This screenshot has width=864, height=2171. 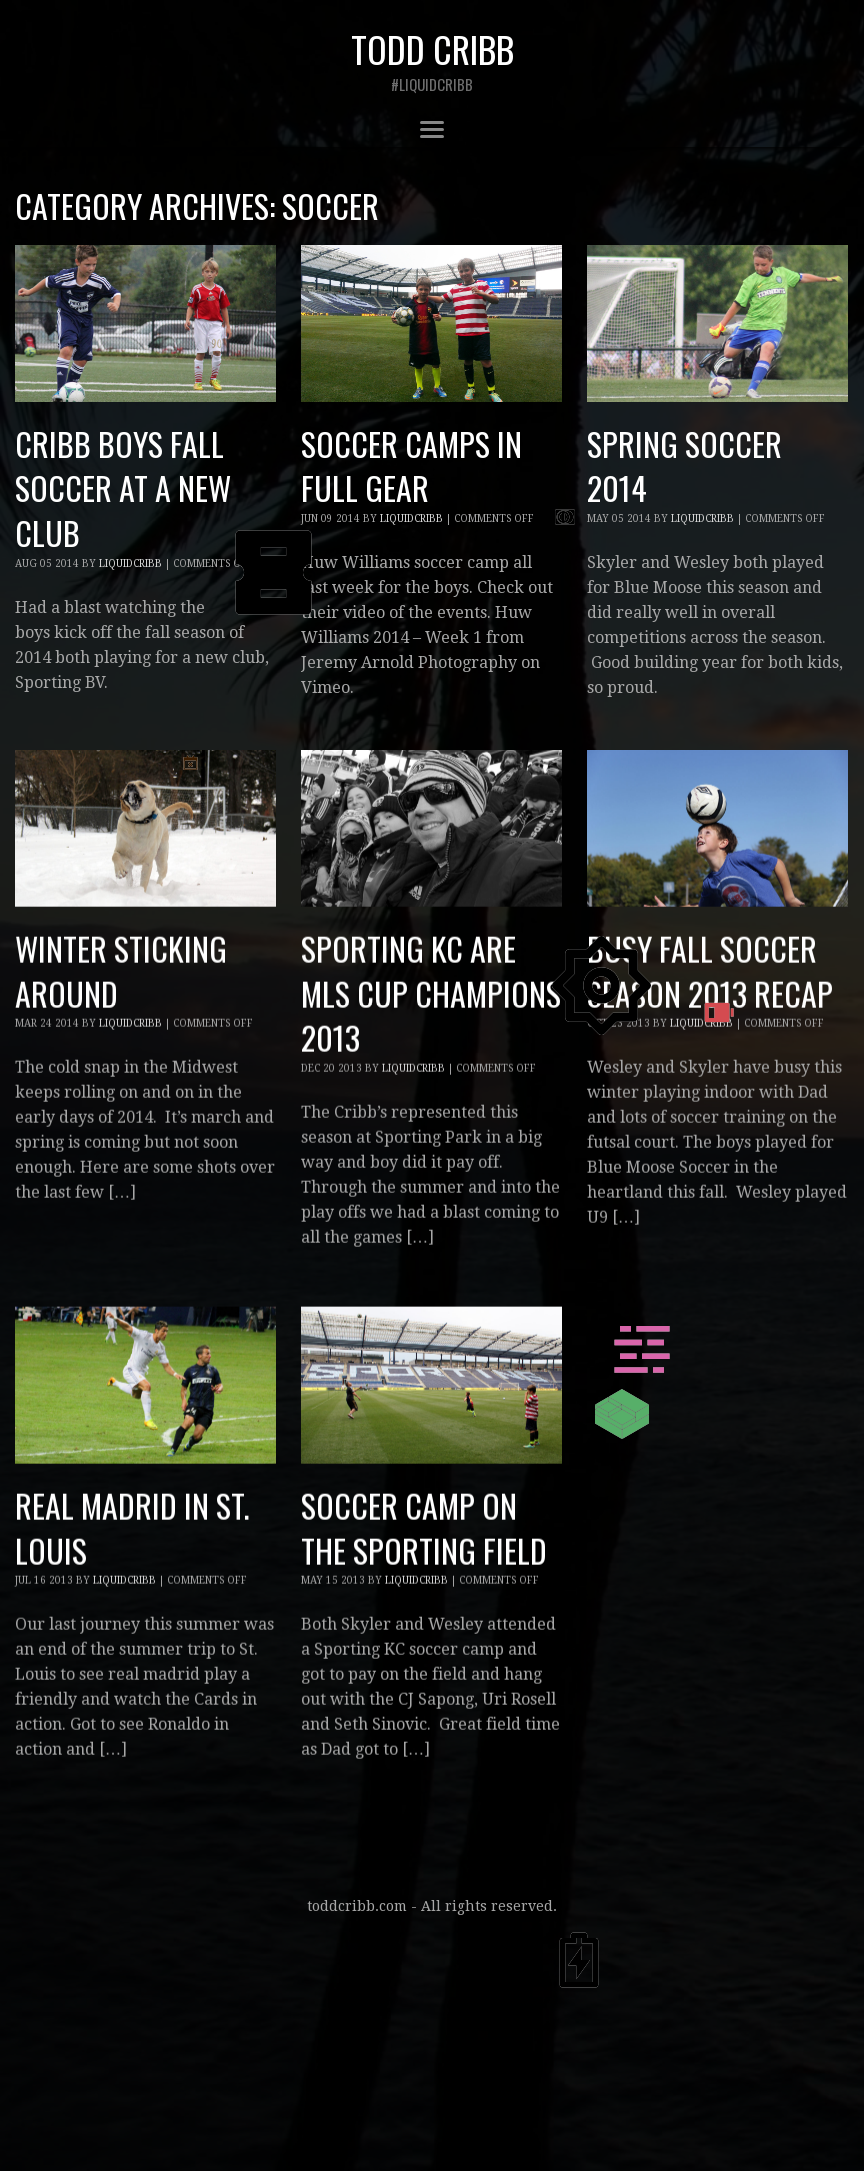 What do you see at coordinates (565, 517) in the screenshot?
I see `pay with Diners Club credit card` at bounding box center [565, 517].